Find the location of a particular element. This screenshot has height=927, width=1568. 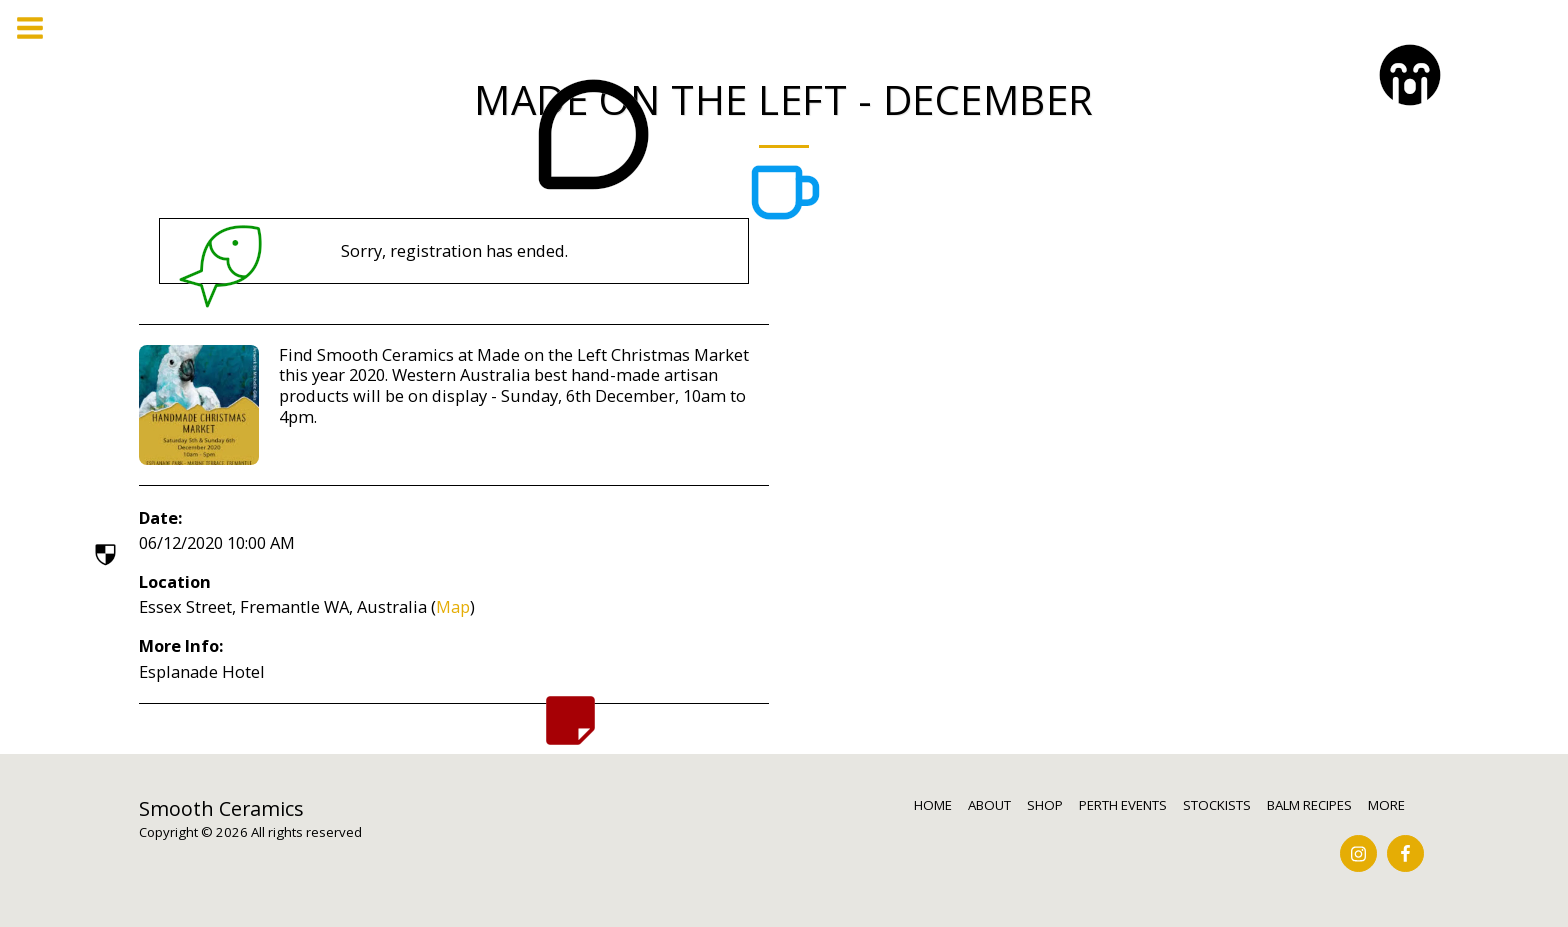

open chat or messaging is located at coordinates (591, 136).